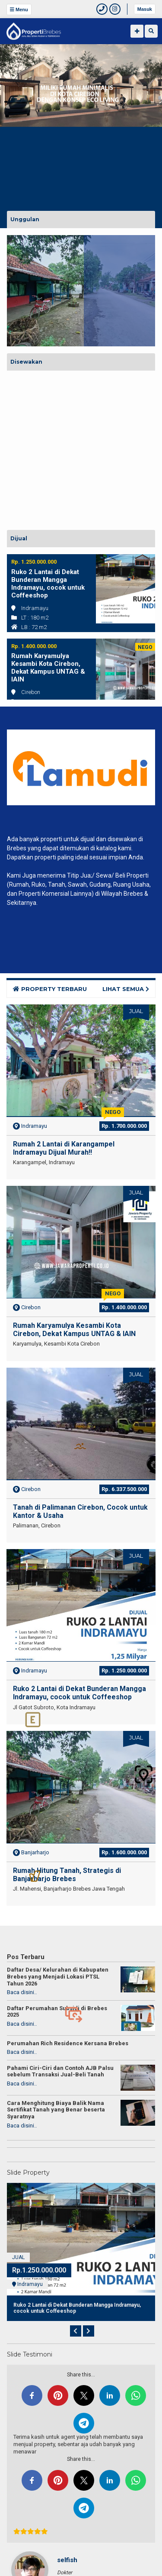 The height and width of the screenshot is (2576, 162). Describe the element at coordinates (143, 1774) in the screenshot. I see `activate live view mode for real-time location tracking` at that location.